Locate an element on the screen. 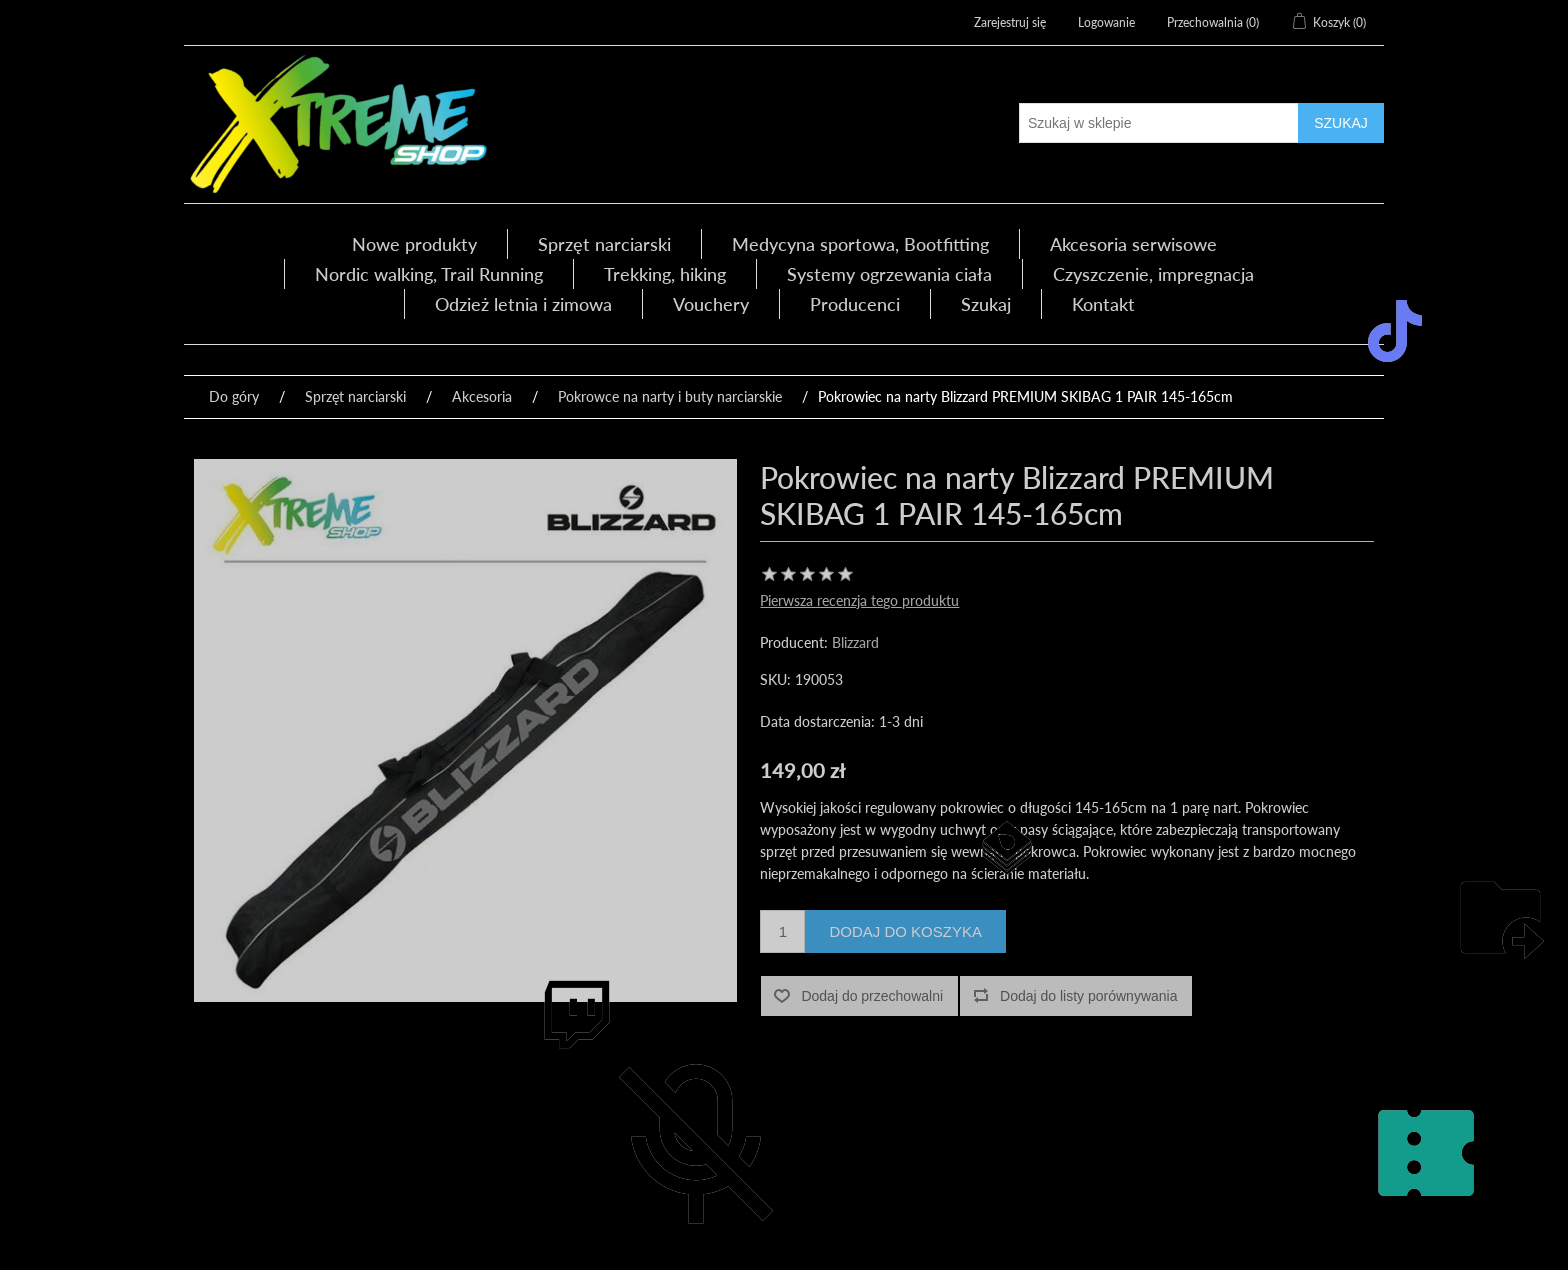 Image resolution: width=1568 pixels, height=1270 pixels. access shared folder is located at coordinates (1500, 917).